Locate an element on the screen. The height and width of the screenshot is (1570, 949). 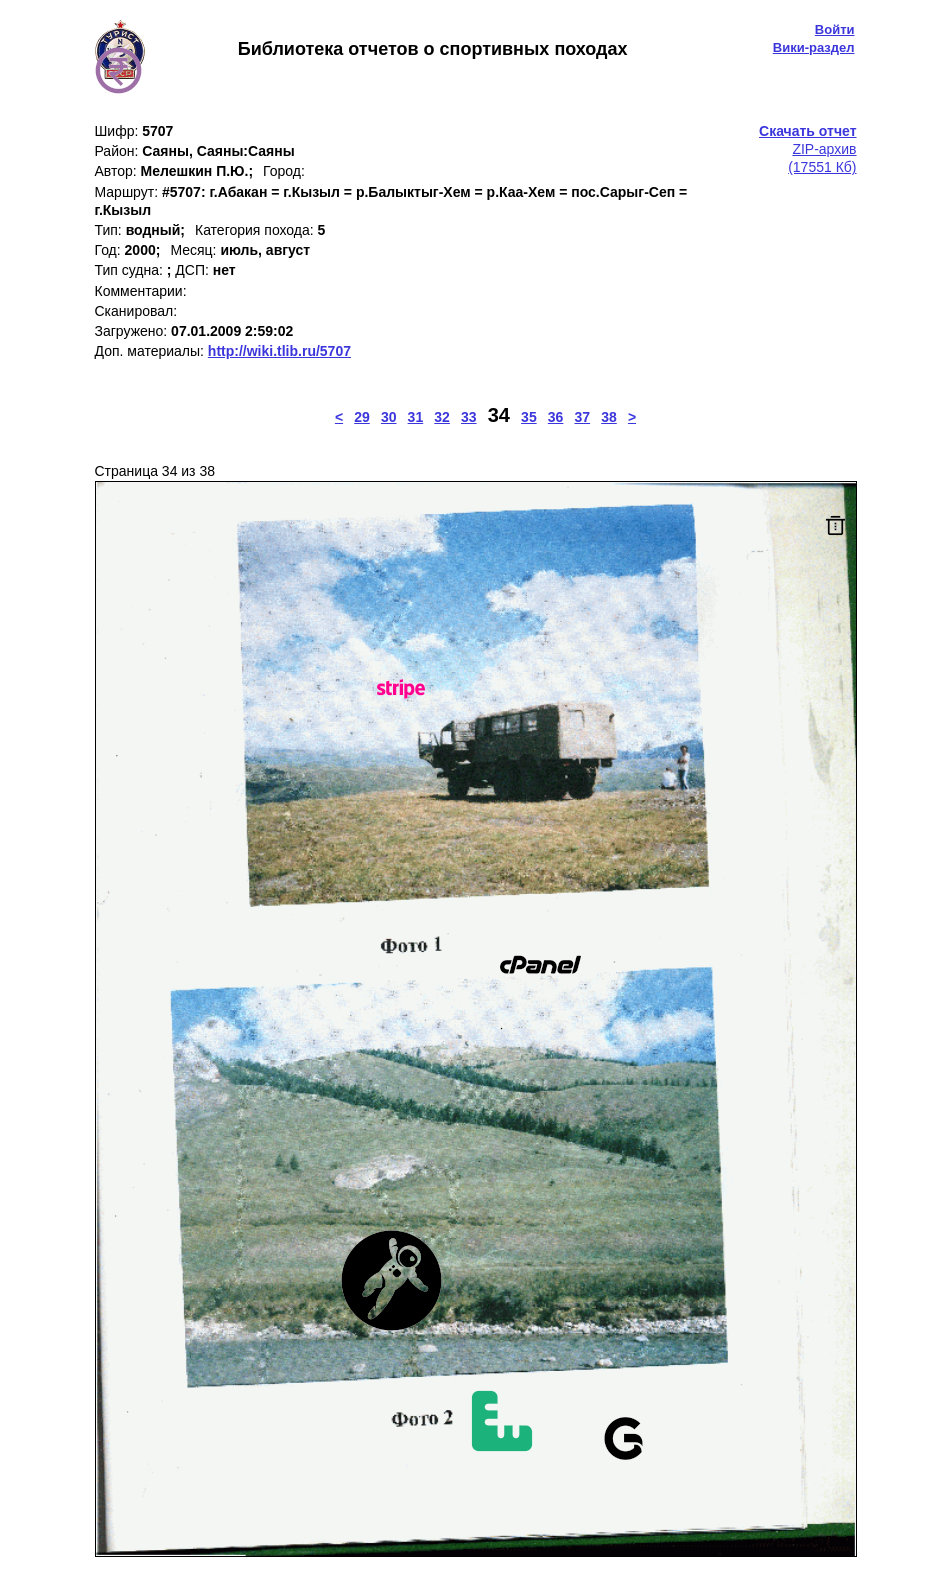
view balance or payment amount in rupees is located at coordinates (118, 70).